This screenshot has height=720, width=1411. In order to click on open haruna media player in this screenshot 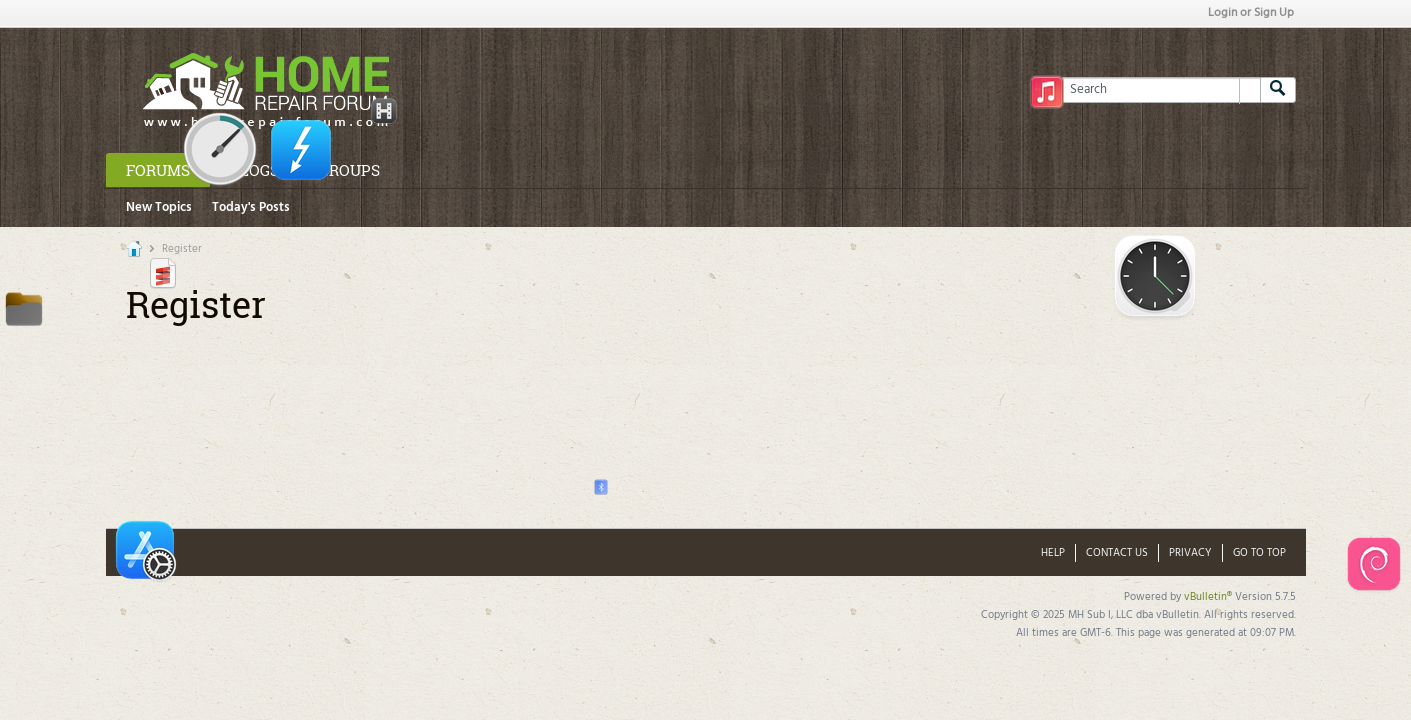, I will do `click(384, 111)`.